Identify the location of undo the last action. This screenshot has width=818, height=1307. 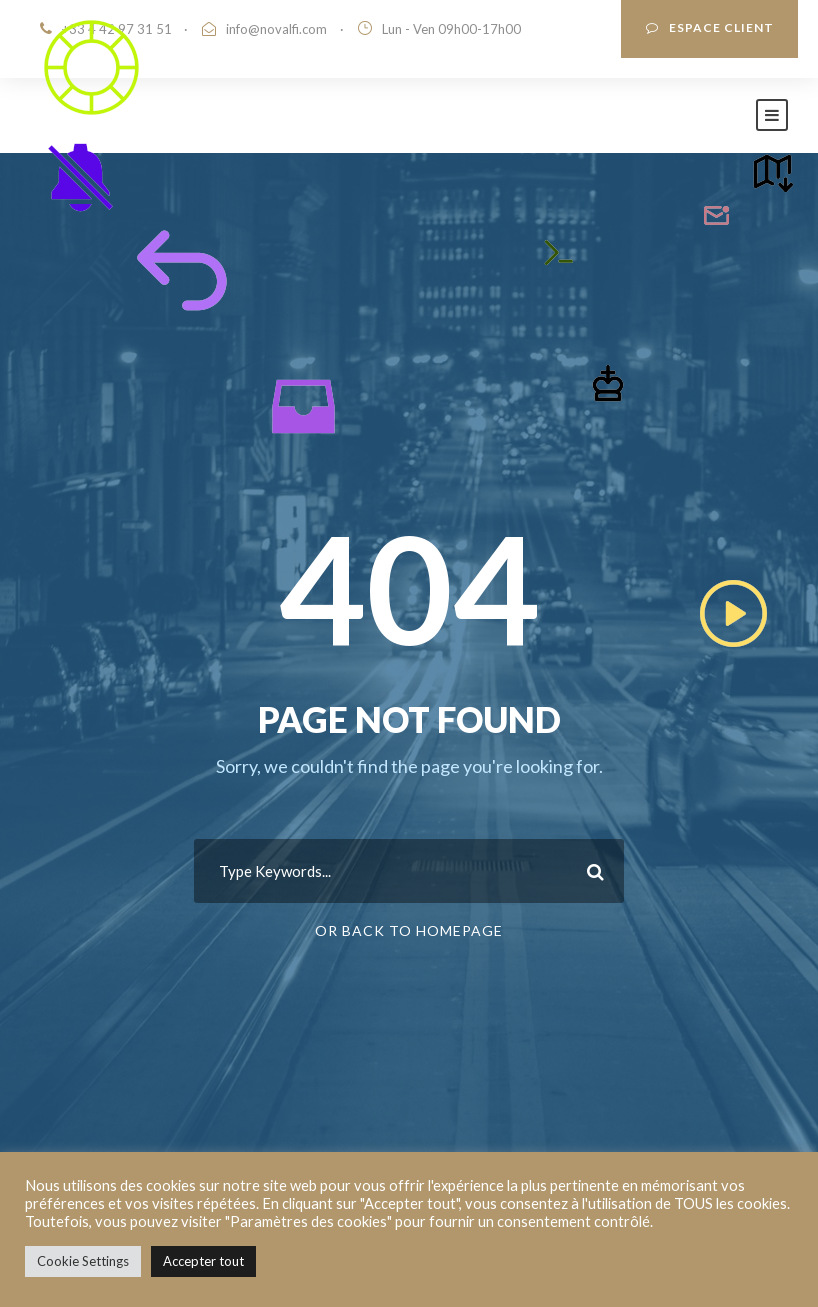
(182, 272).